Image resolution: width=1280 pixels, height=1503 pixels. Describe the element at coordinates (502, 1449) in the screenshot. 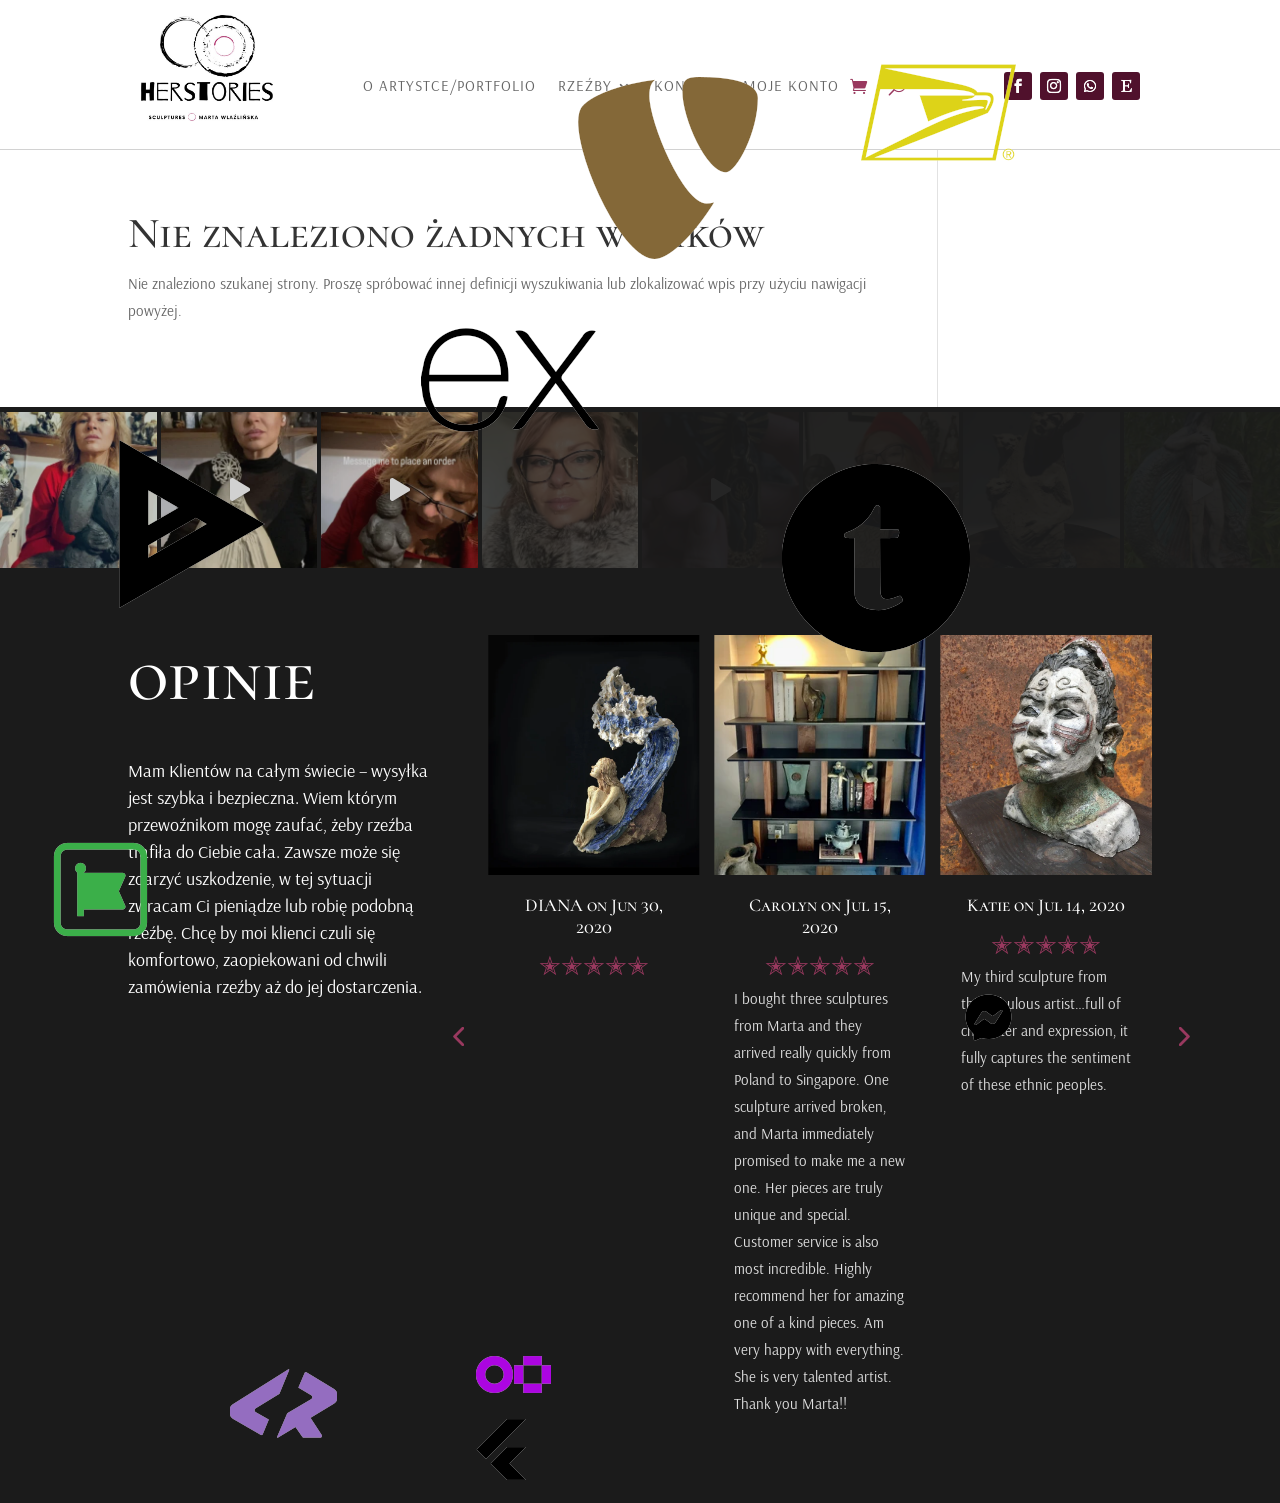

I see `Flutter framework logo` at that location.